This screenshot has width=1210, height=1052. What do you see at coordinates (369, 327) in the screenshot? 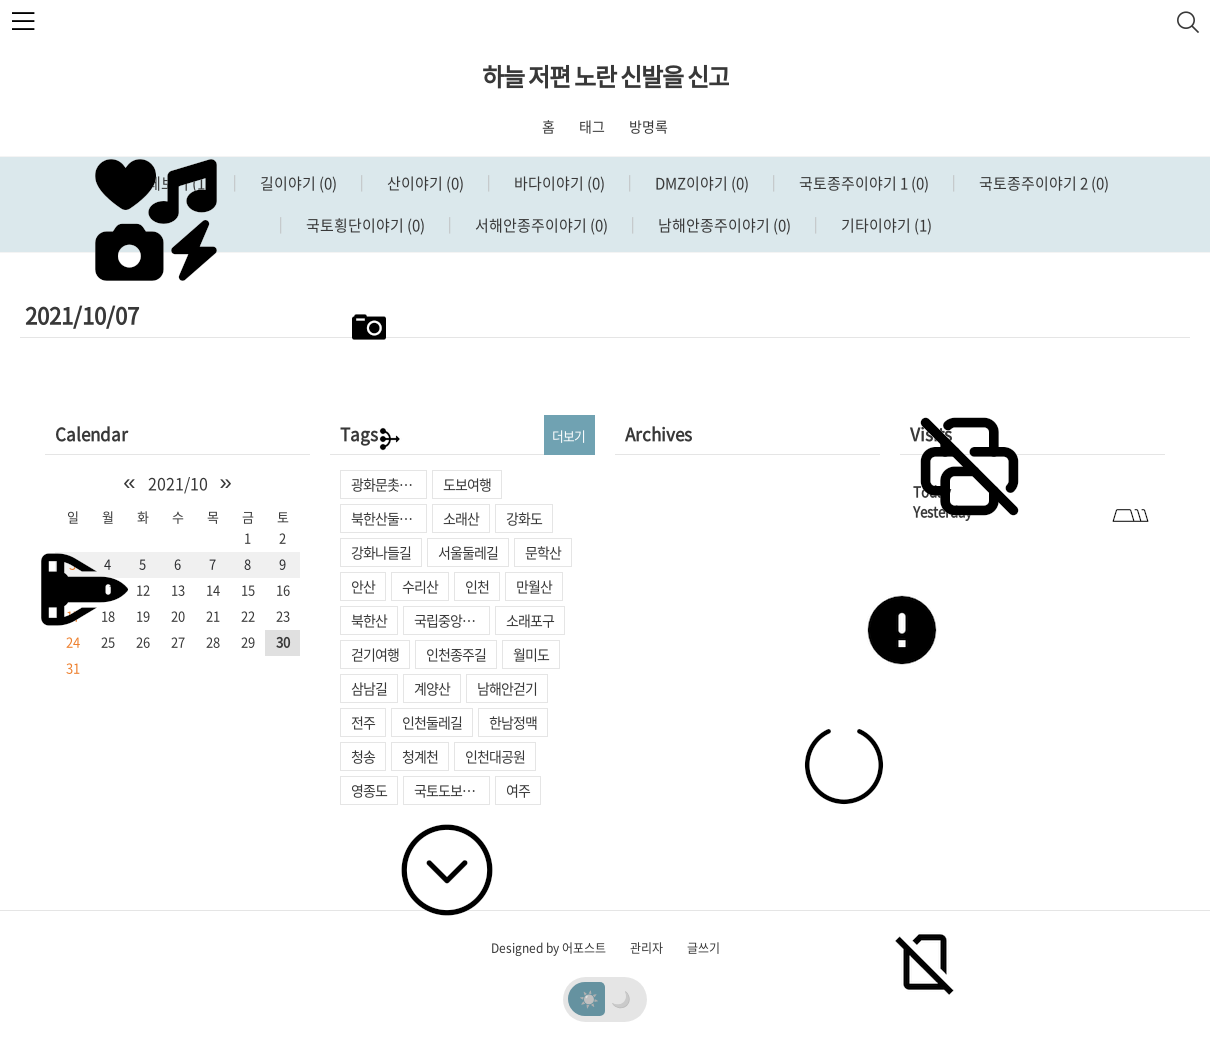
I see `take a photo or capture image` at bounding box center [369, 327].